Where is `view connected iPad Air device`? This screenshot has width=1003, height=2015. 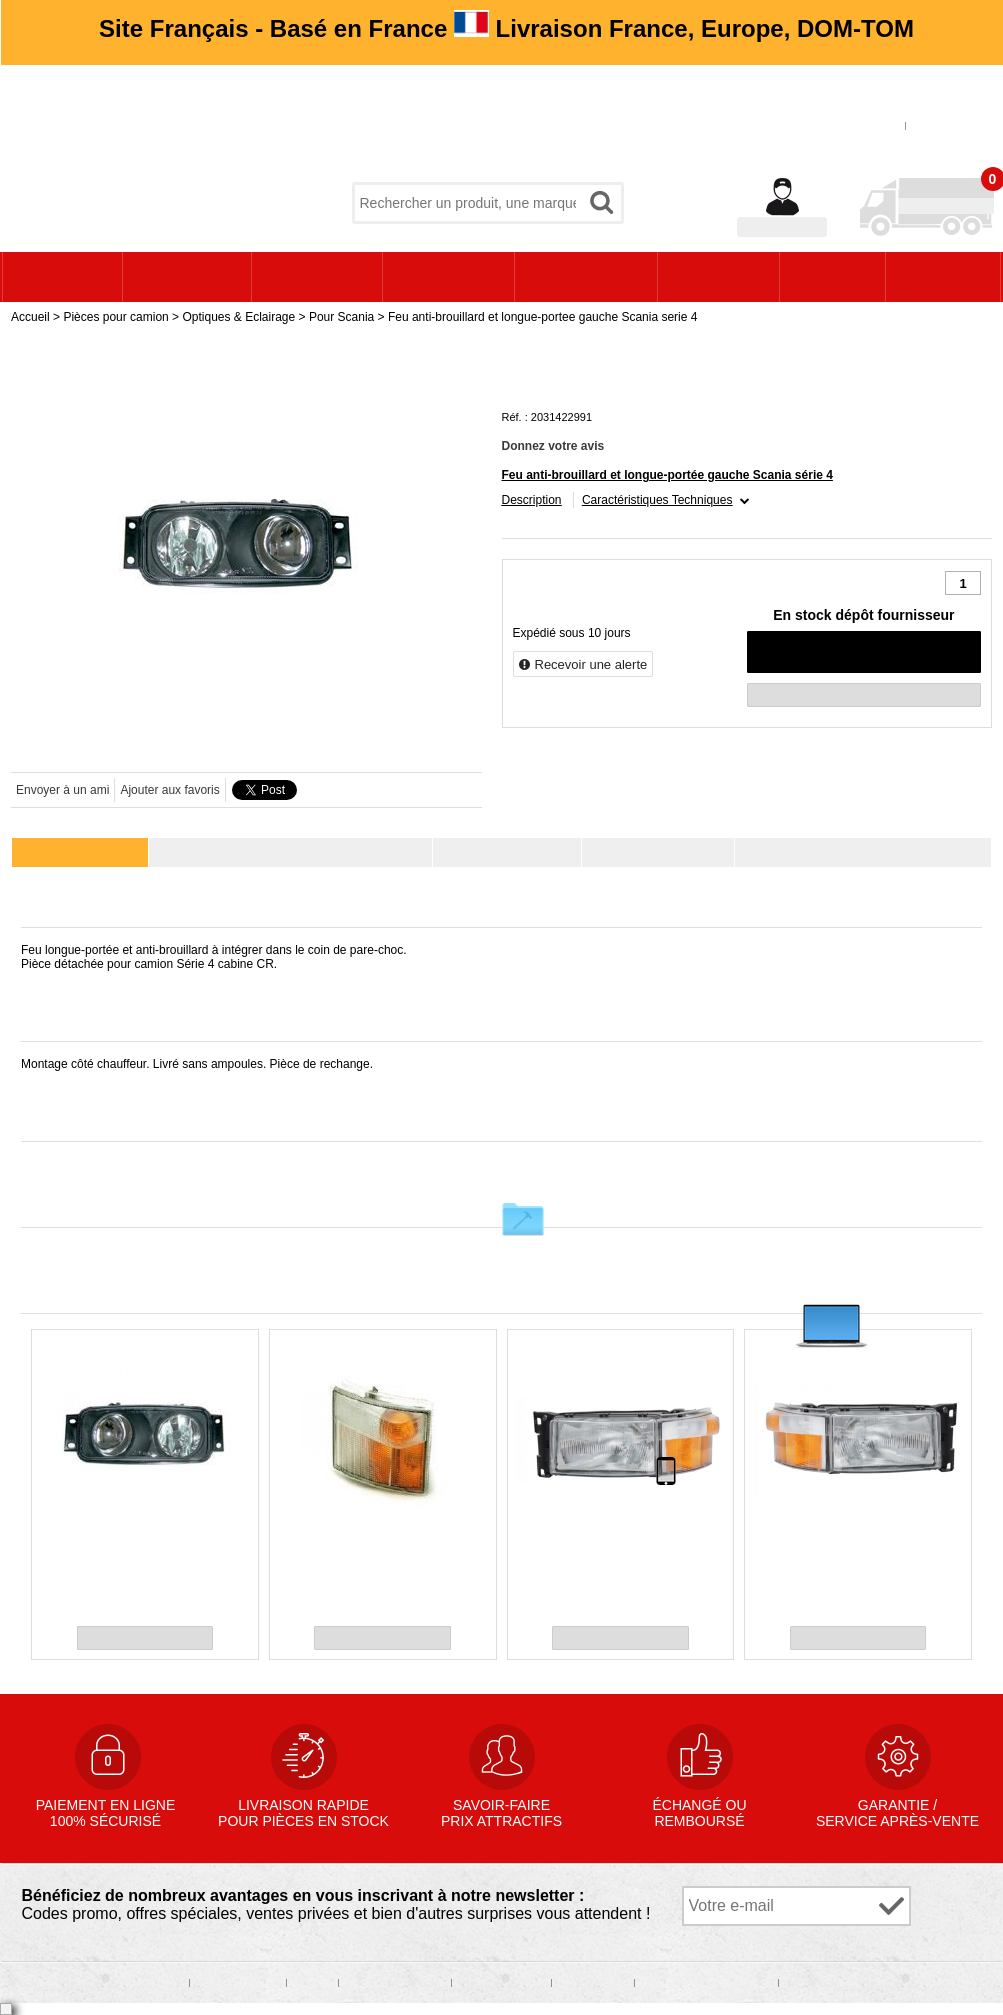
view connected iPad Air device is located at coordinates (666, 1471).